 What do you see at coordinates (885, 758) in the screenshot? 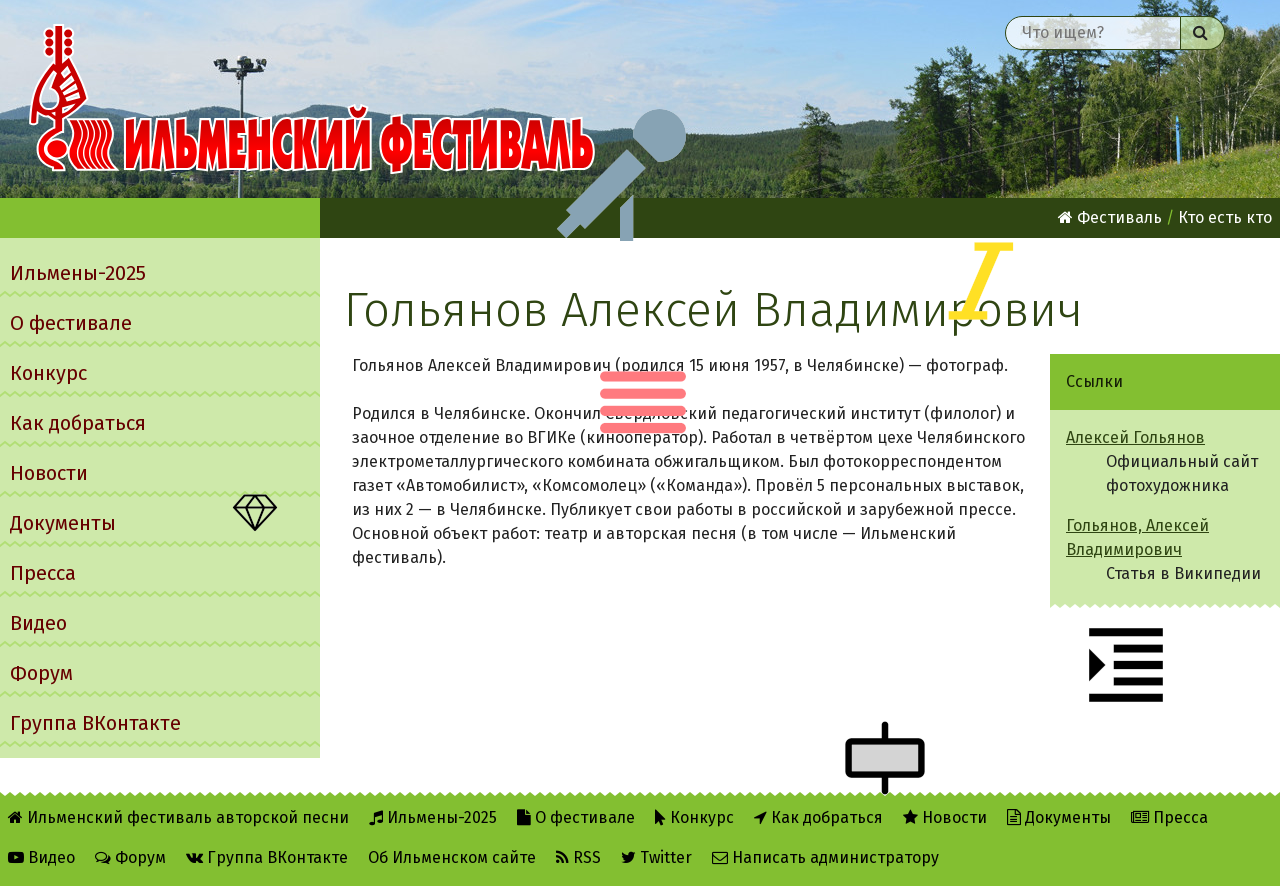
I see `center align object horizontally` at bounding box center [885, 758].